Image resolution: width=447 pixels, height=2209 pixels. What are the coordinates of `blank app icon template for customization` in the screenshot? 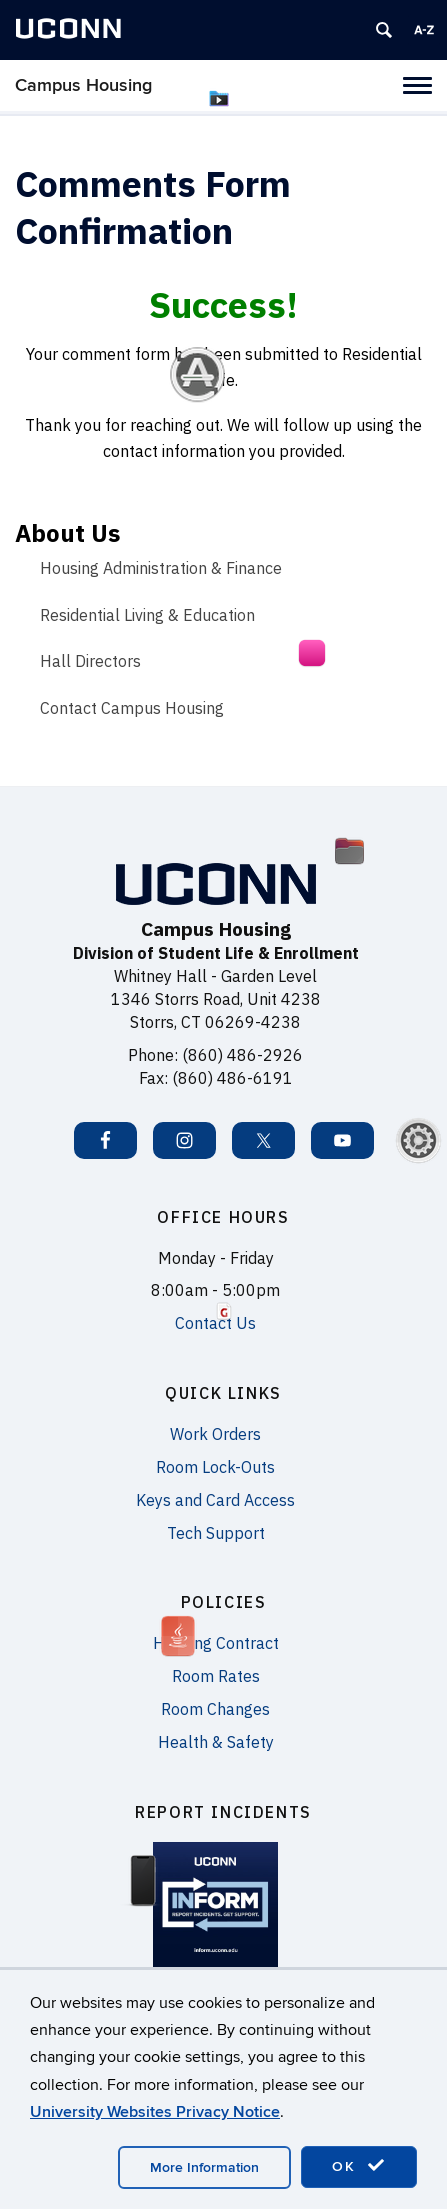 It's located at (312, 653).